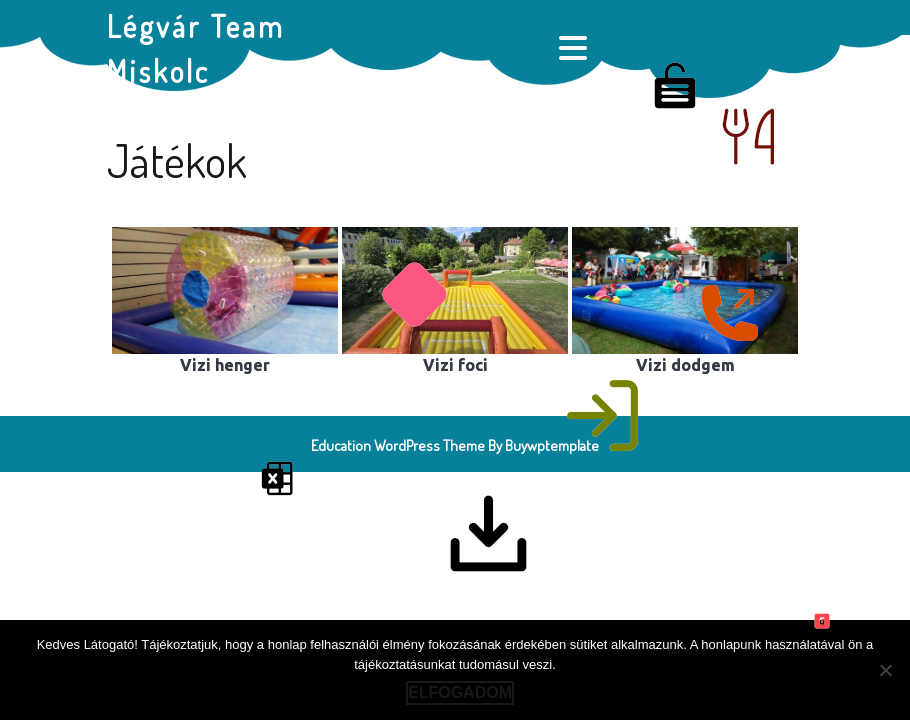 The width and height of the screenshot is (910, 720). What do you see at coordinates (730, 313) in the screenshot?
I see `make an outgoing call` at bounding box center [730, 313].